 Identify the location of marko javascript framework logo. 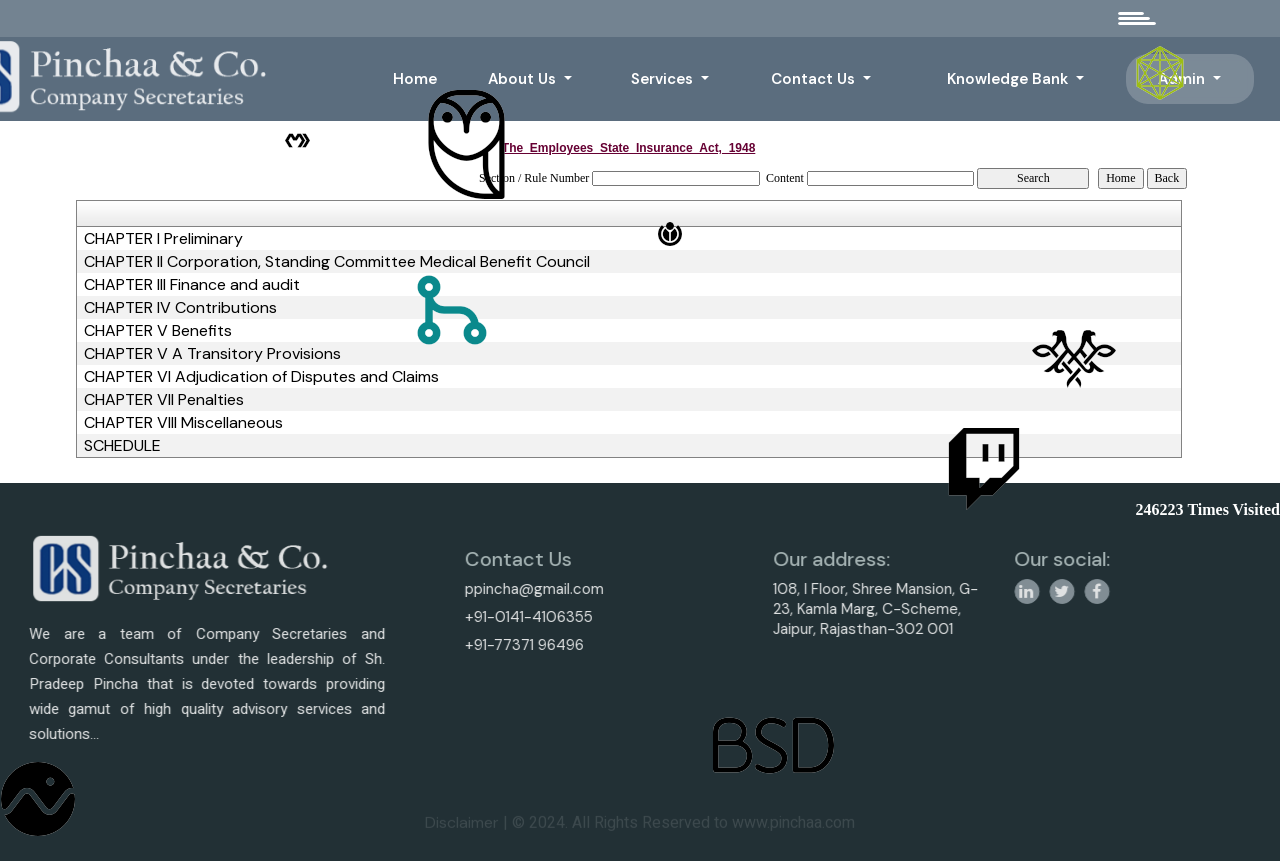
(297, 140).